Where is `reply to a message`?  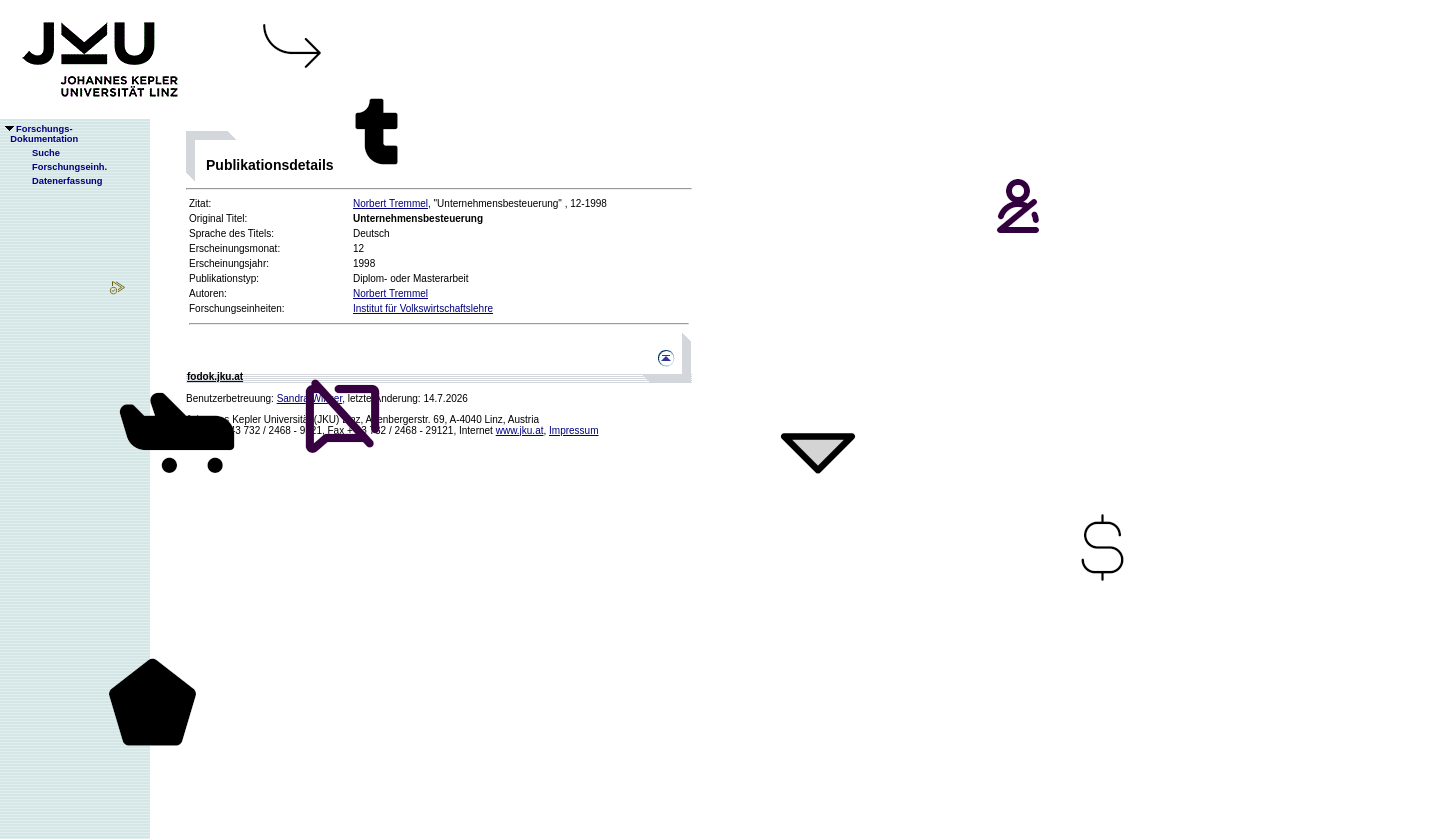 reply to a message is located at coordinates (292, 46).